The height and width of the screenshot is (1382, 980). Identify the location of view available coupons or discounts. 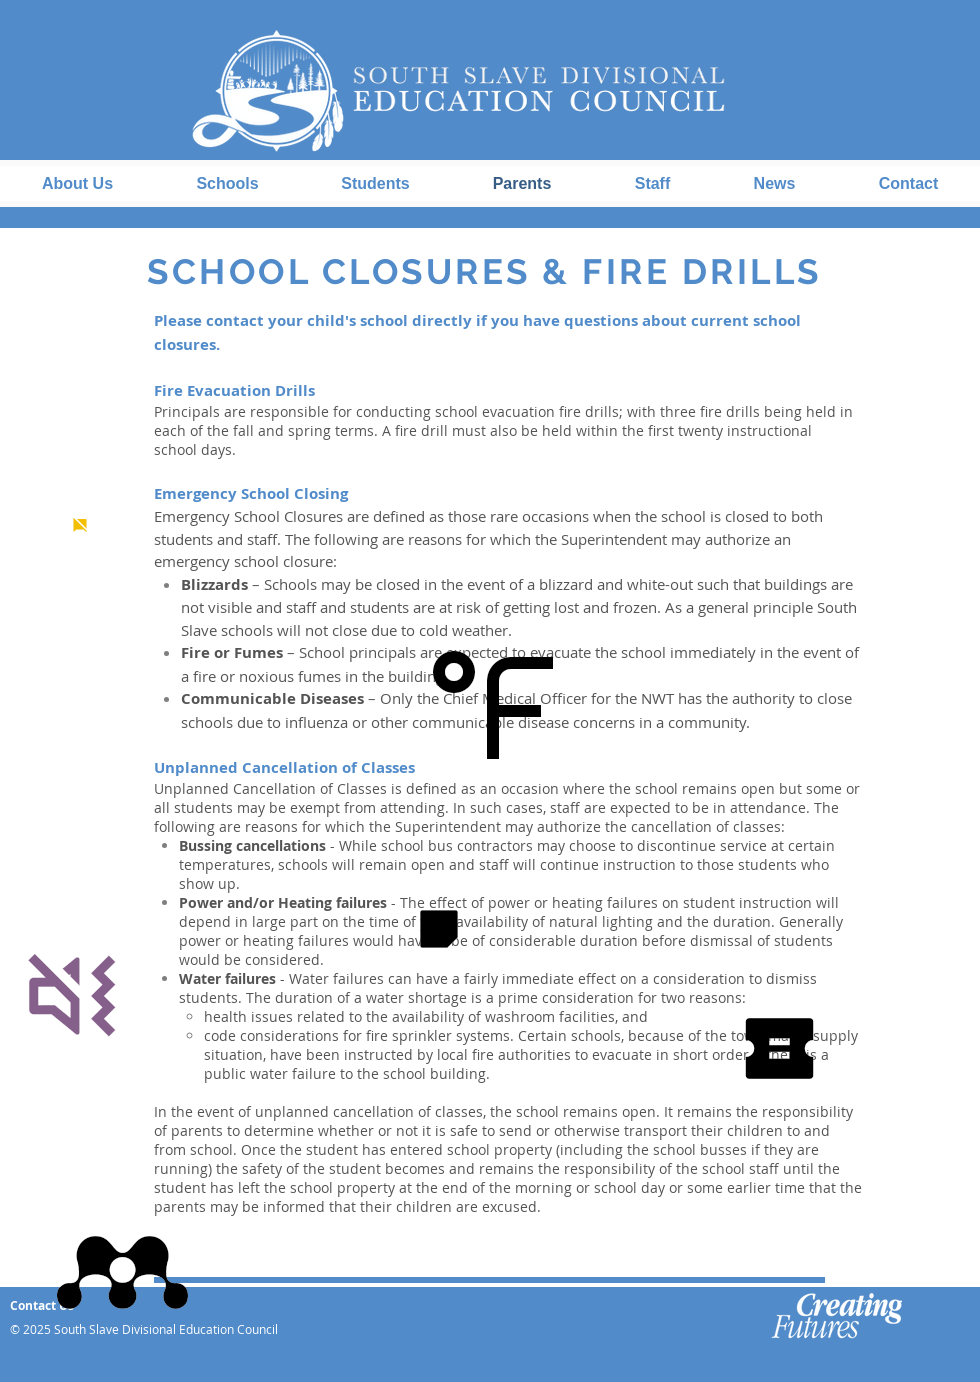
(779, 1048).